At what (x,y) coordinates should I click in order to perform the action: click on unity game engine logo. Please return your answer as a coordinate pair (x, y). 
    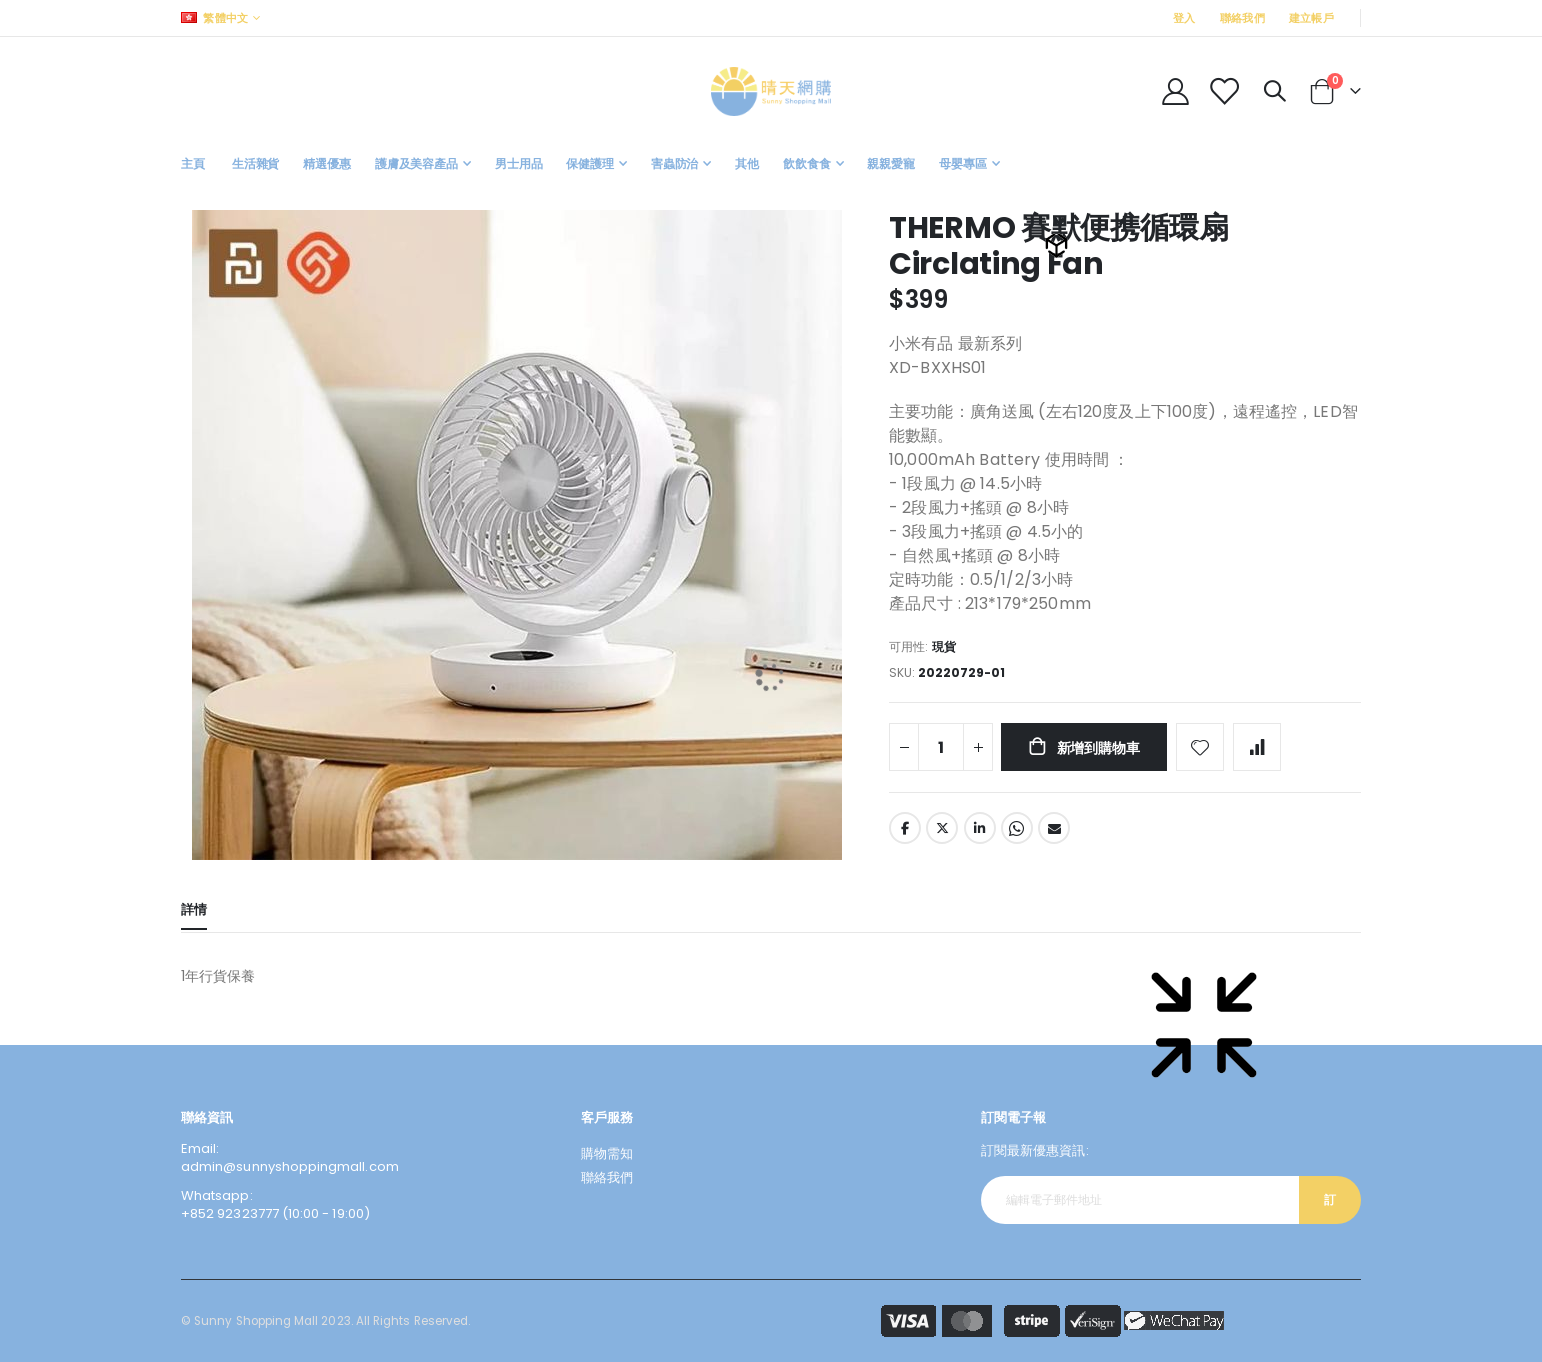
    Looking at the image, I should click on (1056, 245).